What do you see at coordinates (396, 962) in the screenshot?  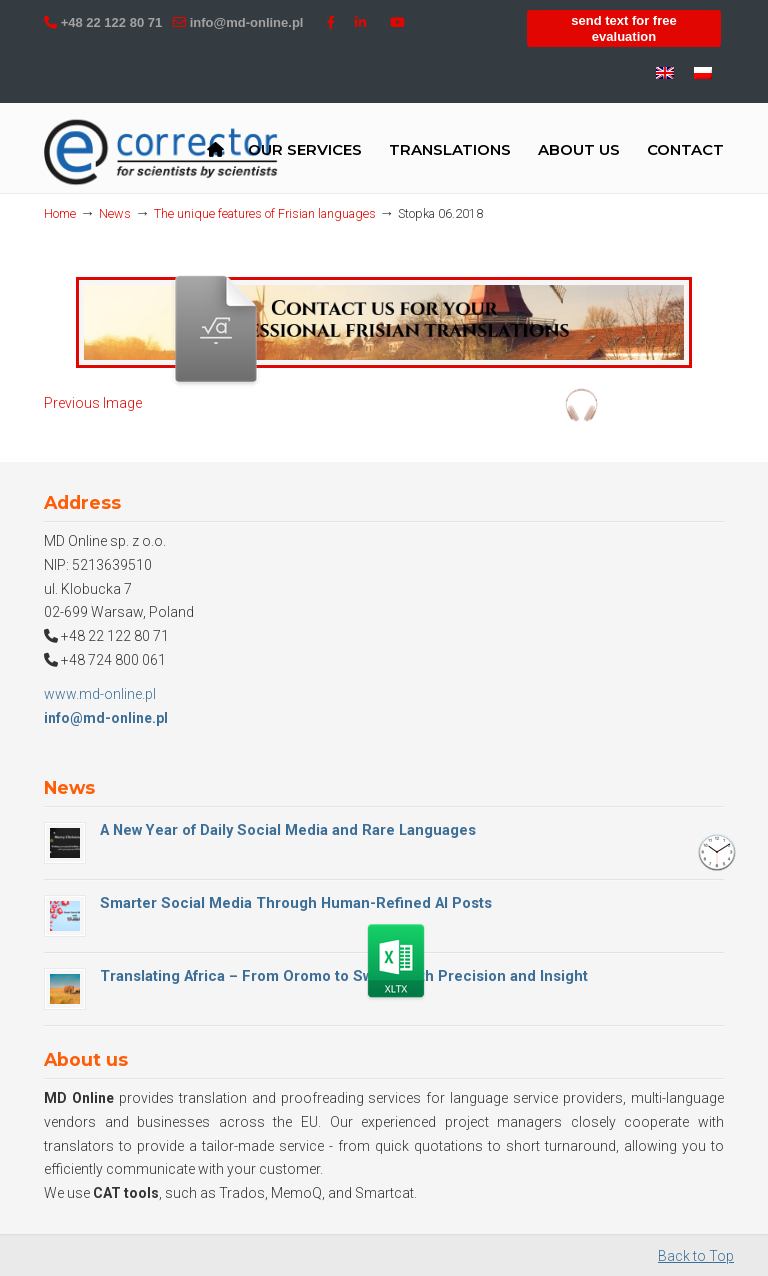 I see `excel spreadsheet template file` at bounding box center [396, 962].